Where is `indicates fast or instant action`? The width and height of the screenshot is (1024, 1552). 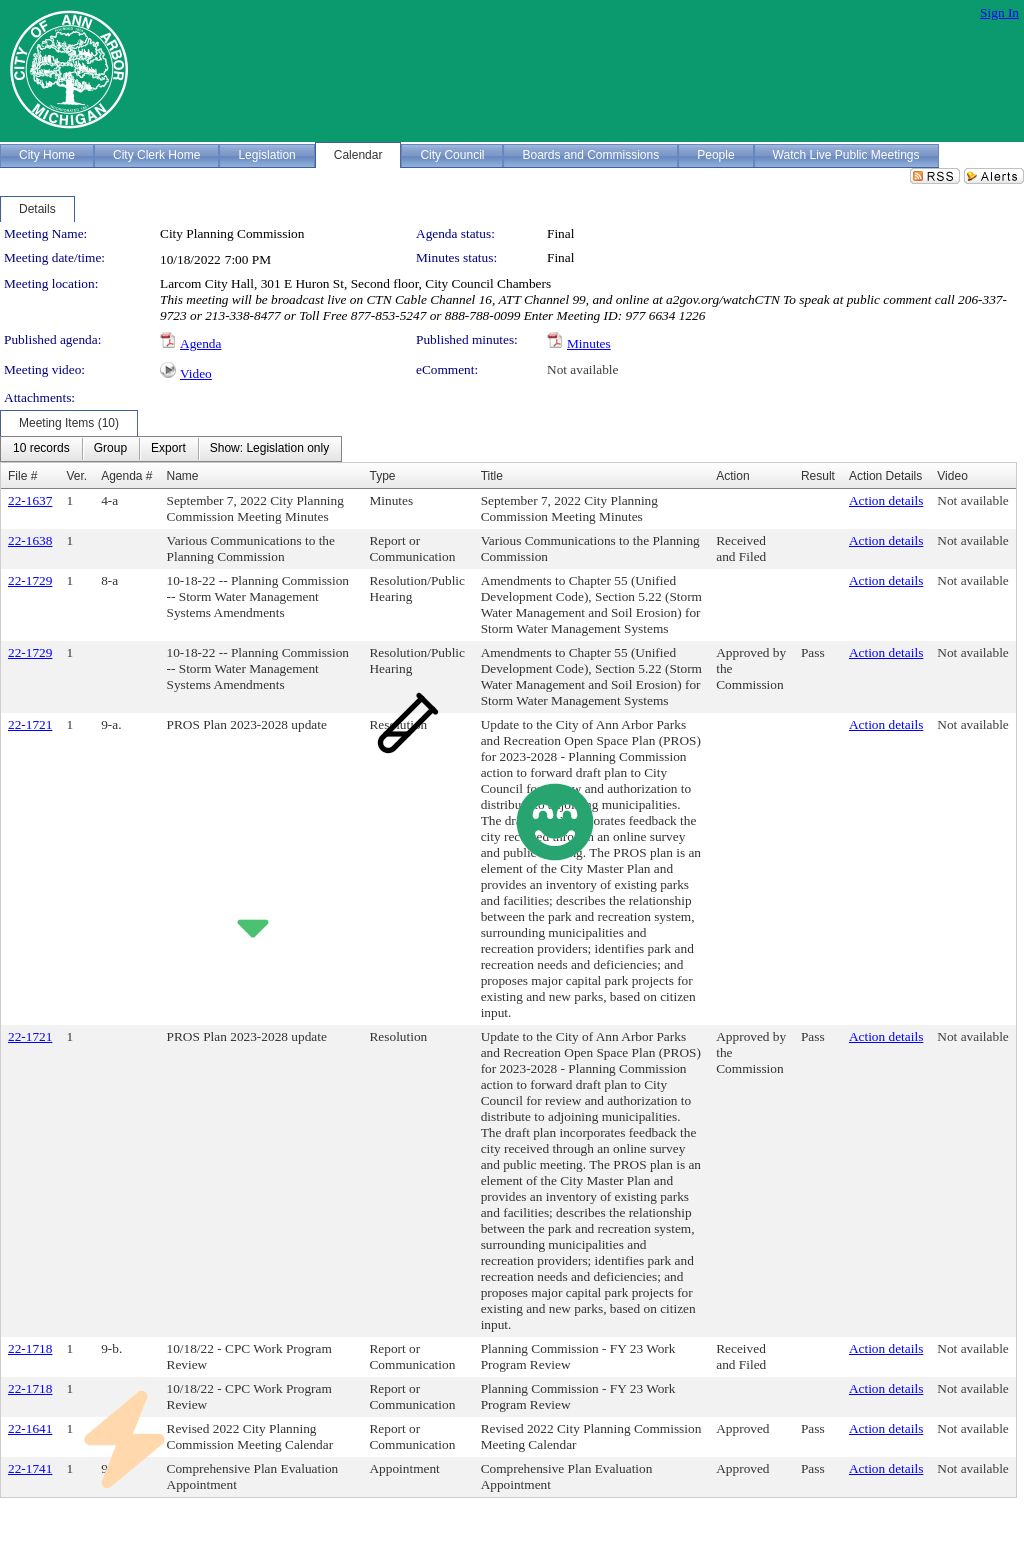
indicates fast or instant action is located at coordinates (124, 1439).